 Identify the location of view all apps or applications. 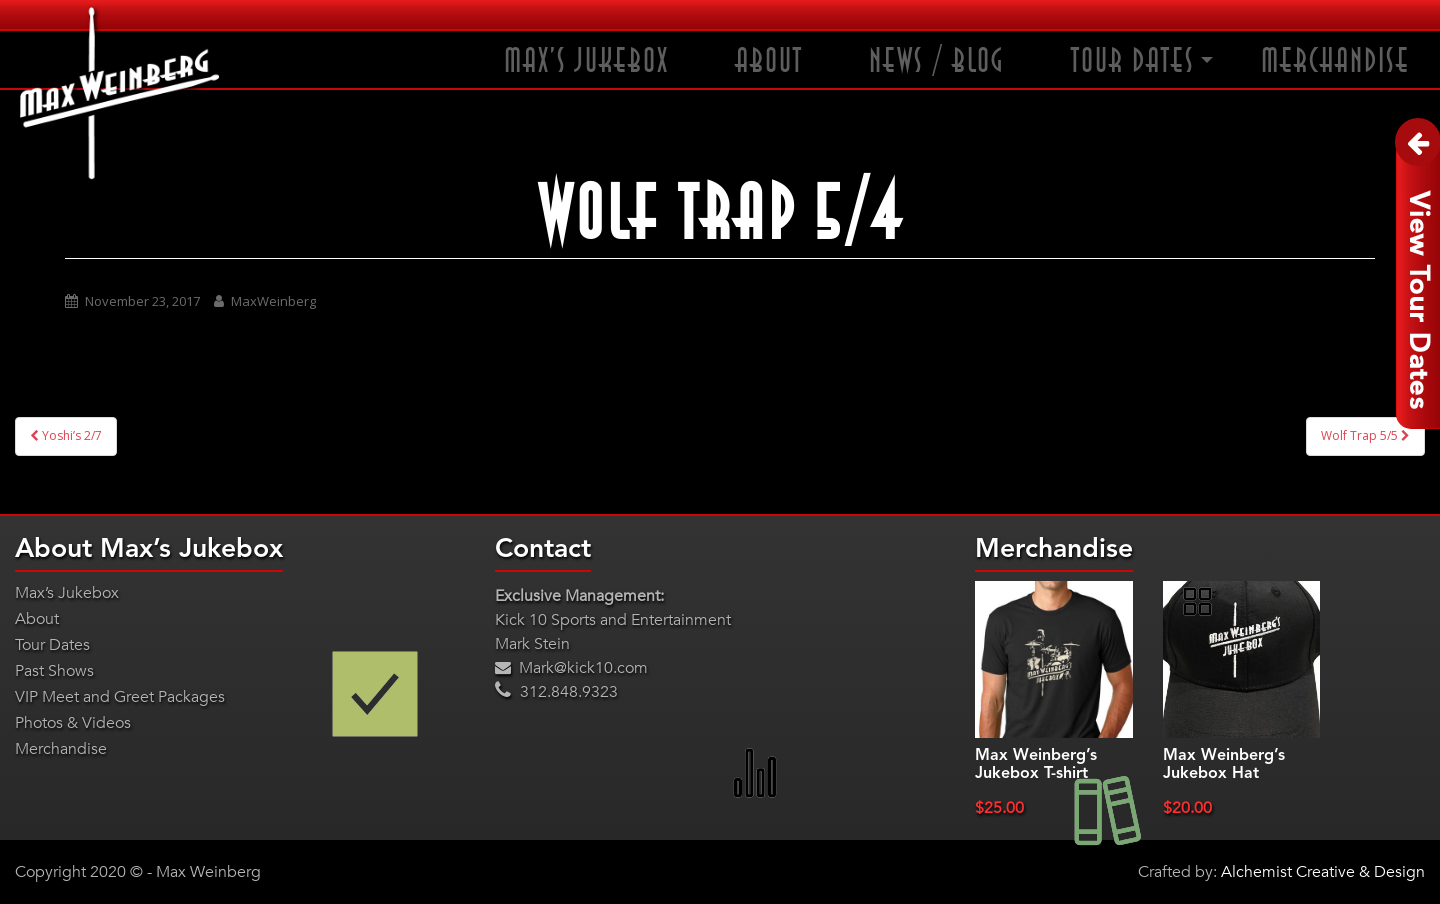
(1197, 601).